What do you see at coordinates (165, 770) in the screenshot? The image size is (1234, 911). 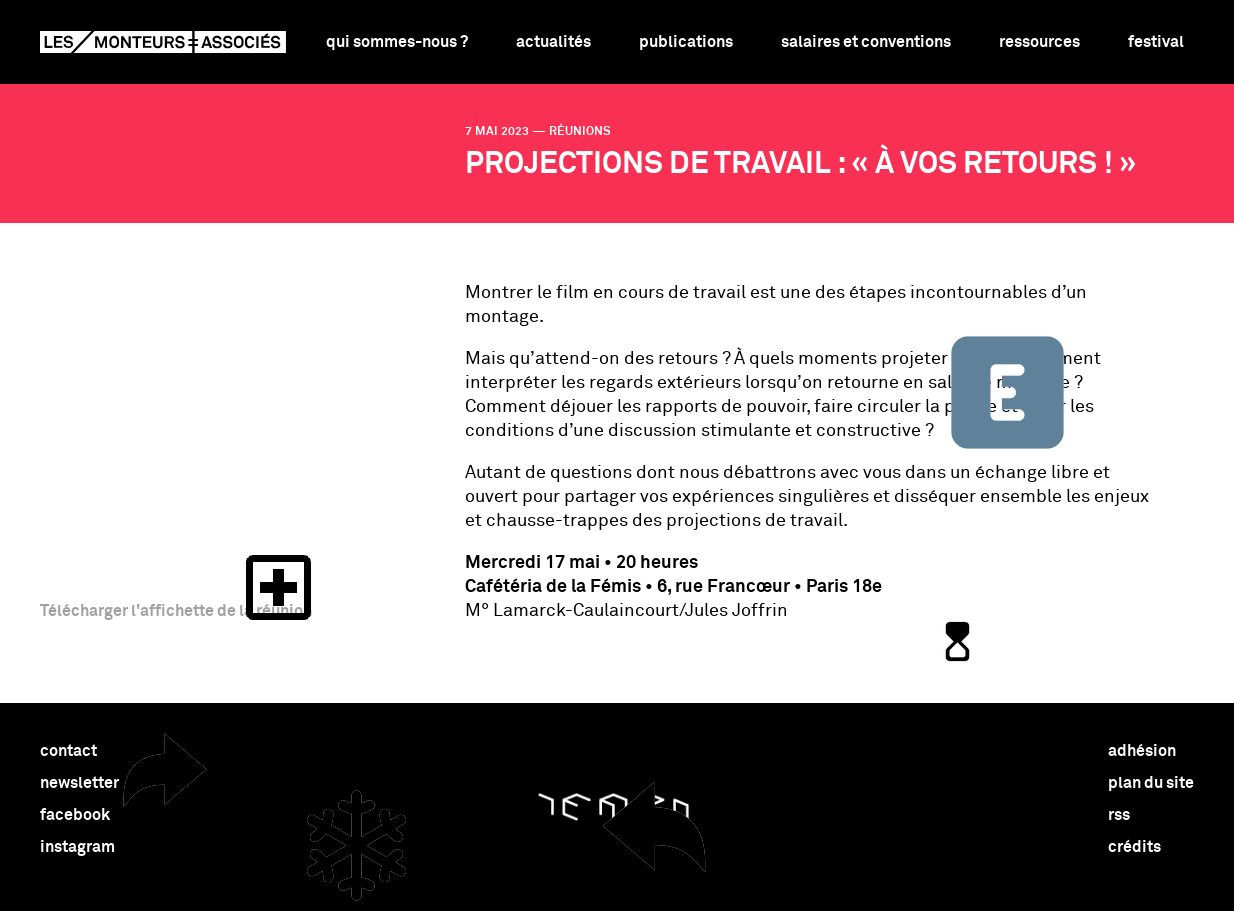 I see `share or forward content` at bounding box center [165, 770].